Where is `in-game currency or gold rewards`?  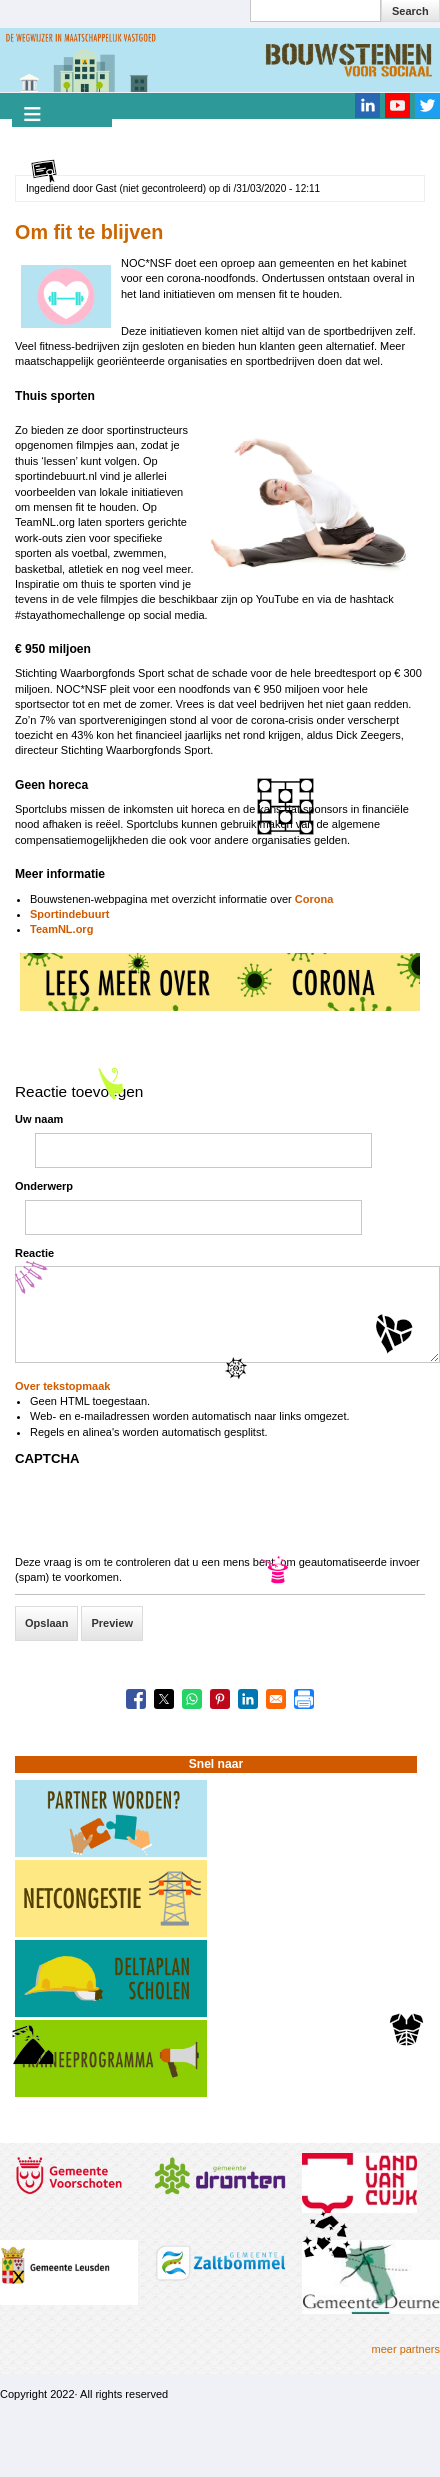
in-game currency or gold rewards is located at coordinates (326, 2234).